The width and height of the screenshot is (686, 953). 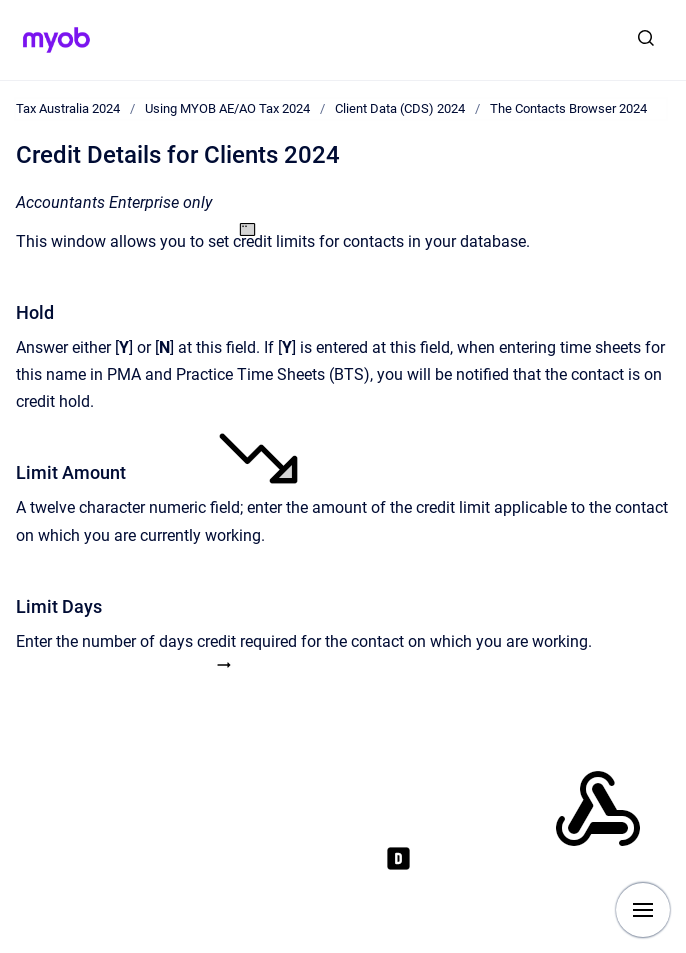 I want to click on navigate to the next item or screen, so click(x=224, y=665).